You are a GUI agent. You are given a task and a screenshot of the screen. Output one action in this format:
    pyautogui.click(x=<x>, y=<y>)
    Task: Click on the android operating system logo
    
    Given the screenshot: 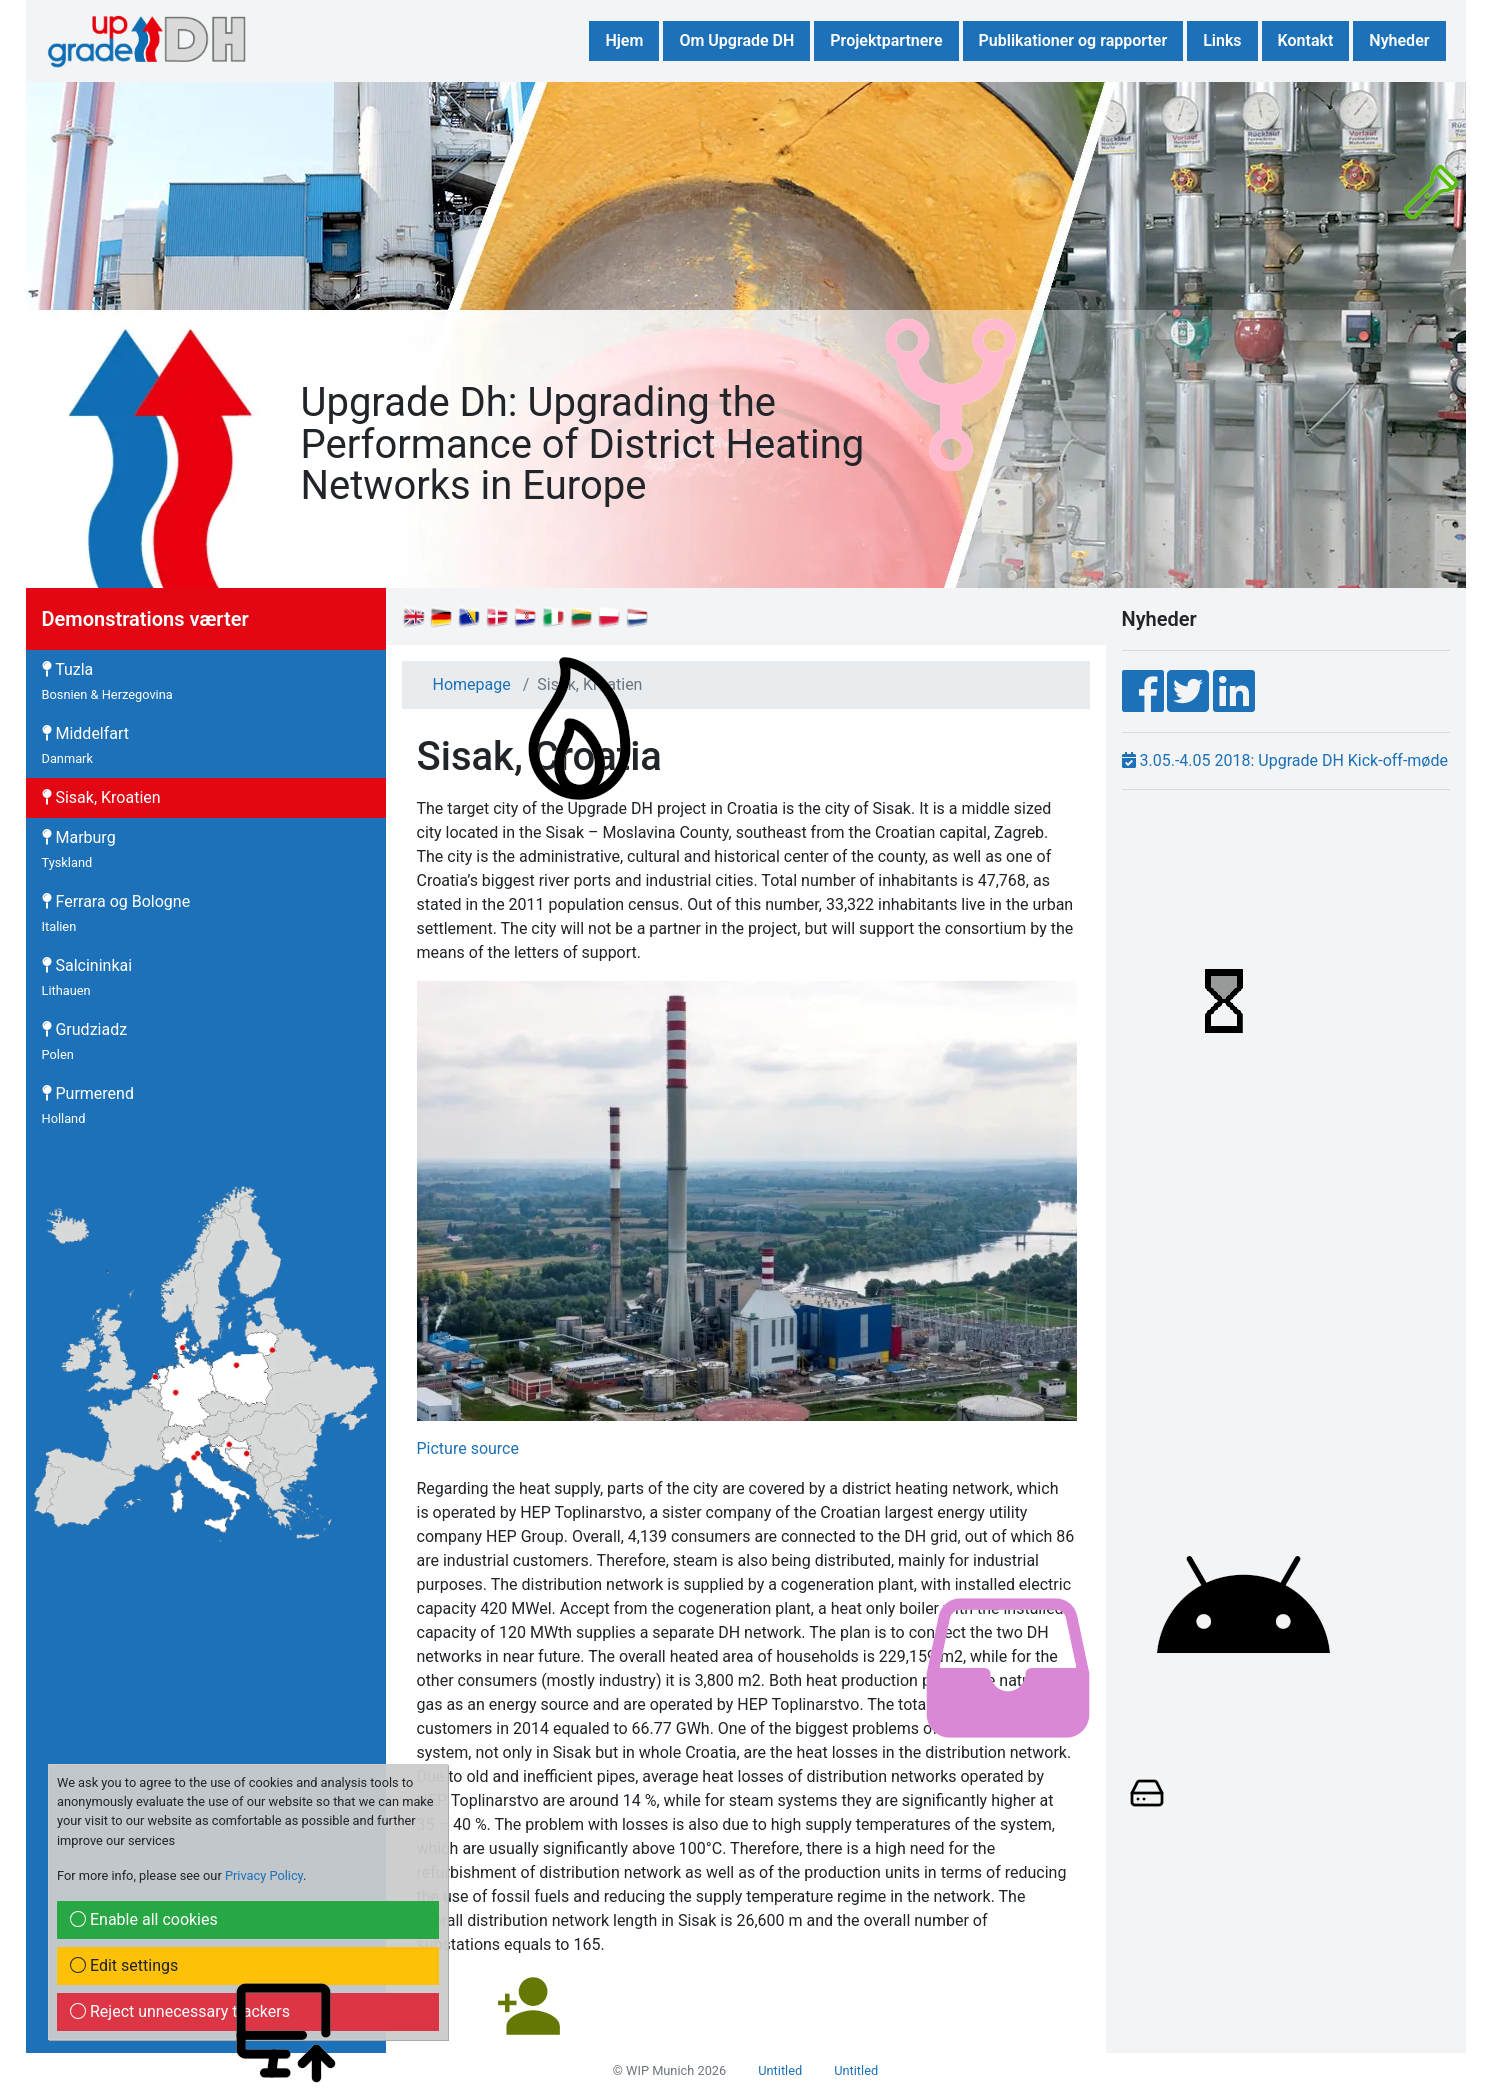 What is the action you would take?
    pyautogui.click(x=1243, y=1604)
    